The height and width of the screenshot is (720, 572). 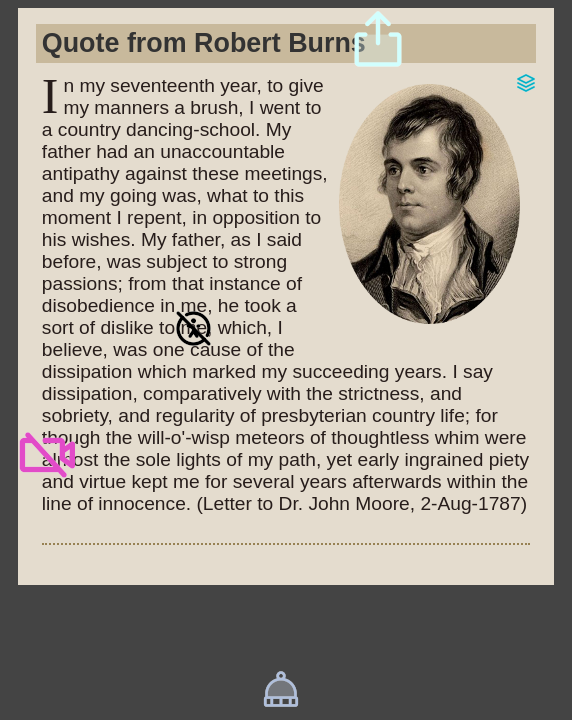 What do you see at coordinates (378, 41) in the screenshot?
I see `export or share content to another app` at bounding box center [378, 41].